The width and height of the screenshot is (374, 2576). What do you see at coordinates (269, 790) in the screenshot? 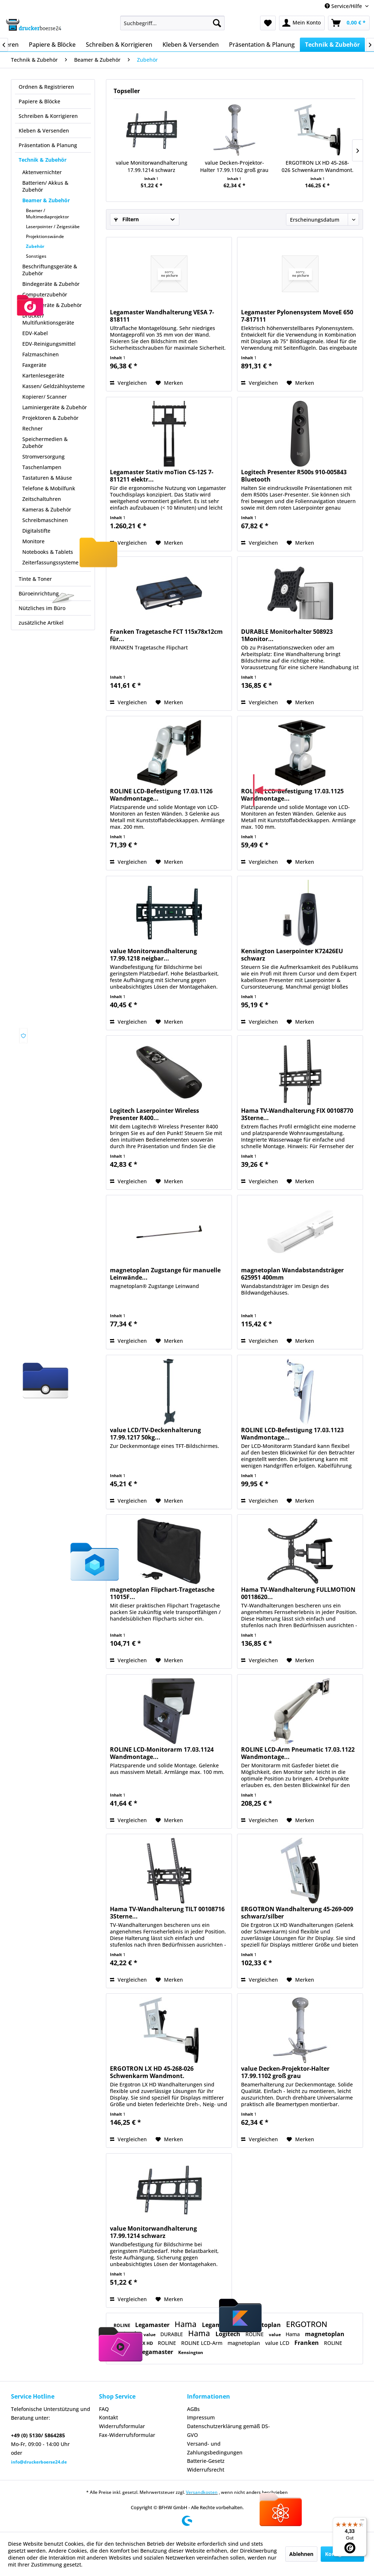
I see `go to the first item in a list or sequence` at bounding box center [269, 790].